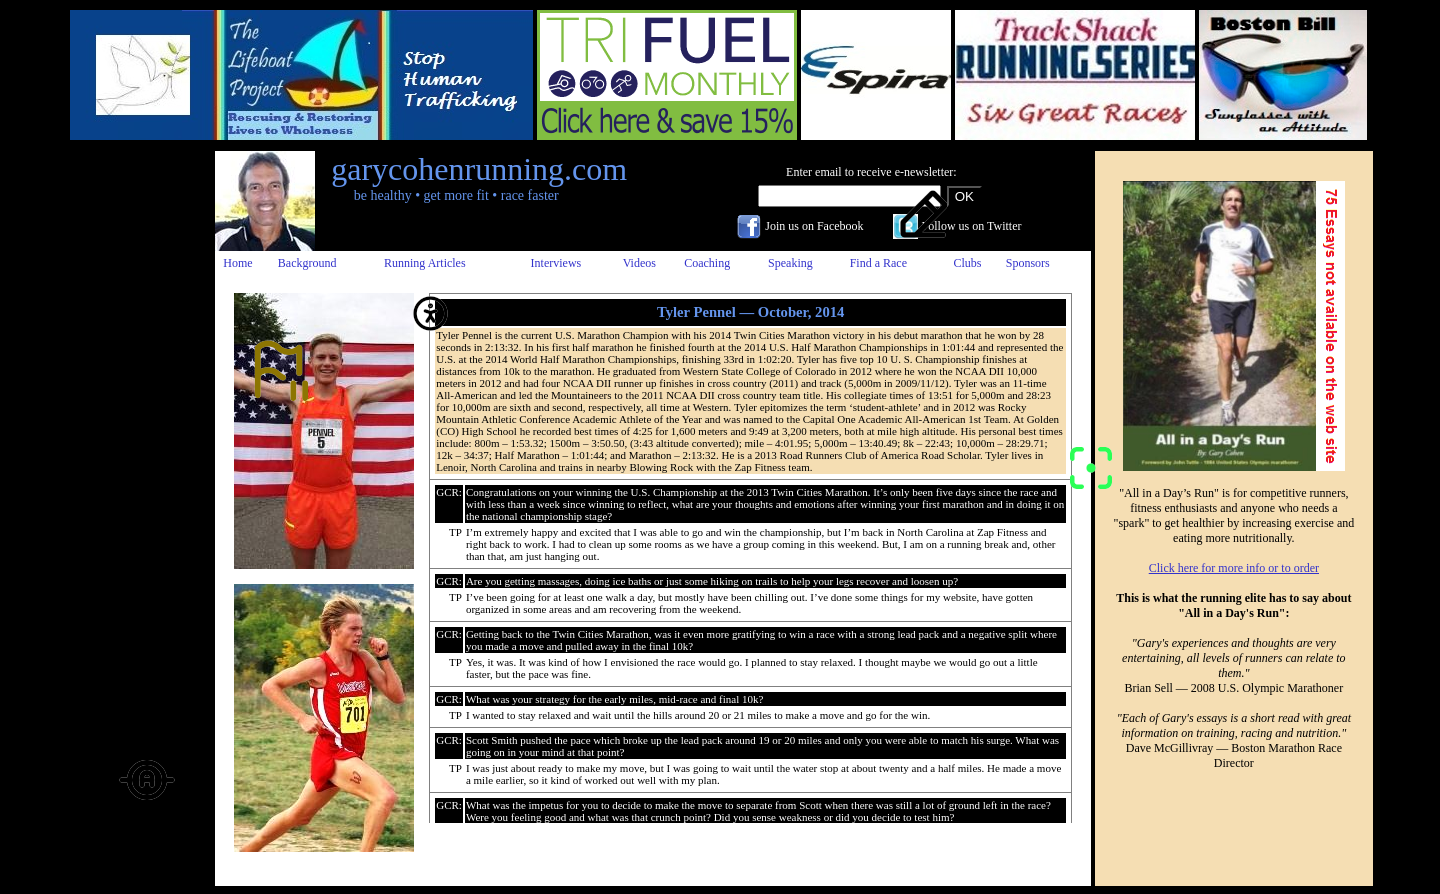 The width and height of the screenshot is (1440, 894). Describe the element at coordinates (278, 368) in the screenshot. I see `pause a flagged item or task` at that location.